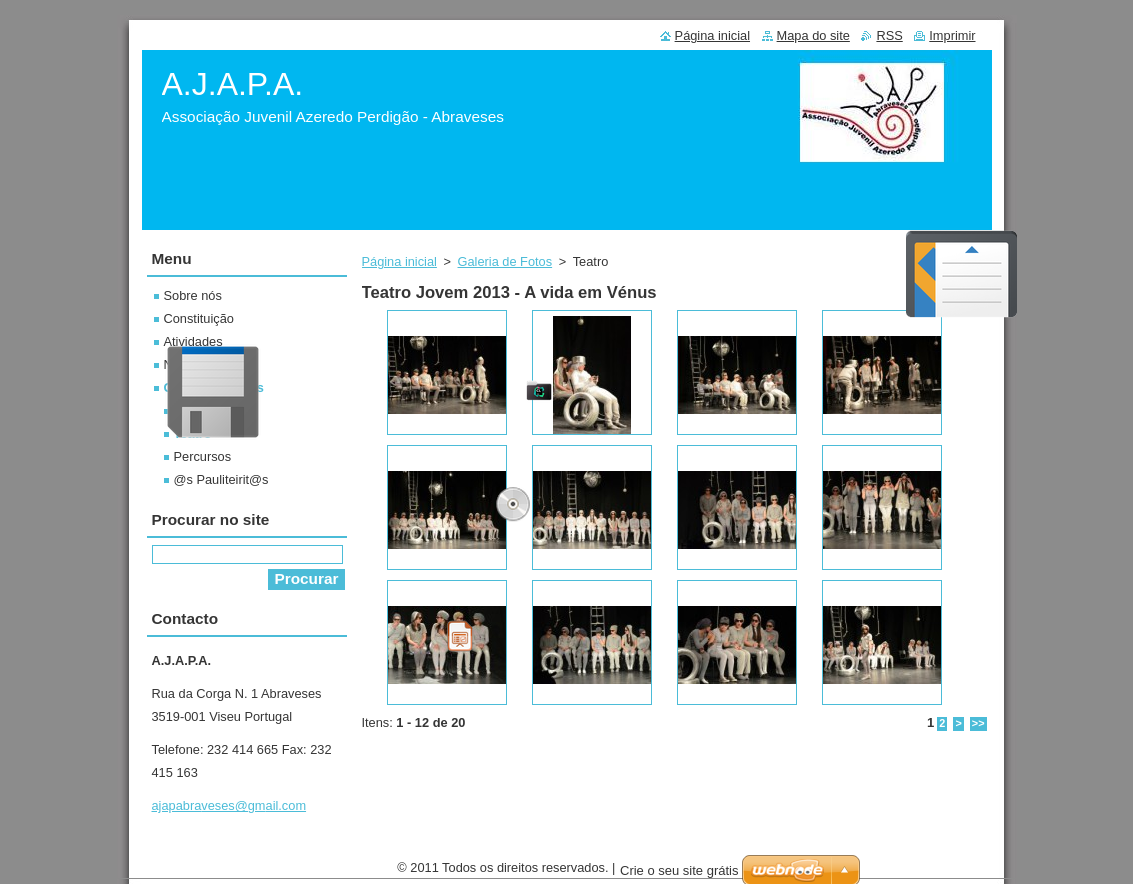  What do you see at coordinates (961, 275) in the screenshot?
I see `open task manager or running applications` at bounding box center [961, 275].